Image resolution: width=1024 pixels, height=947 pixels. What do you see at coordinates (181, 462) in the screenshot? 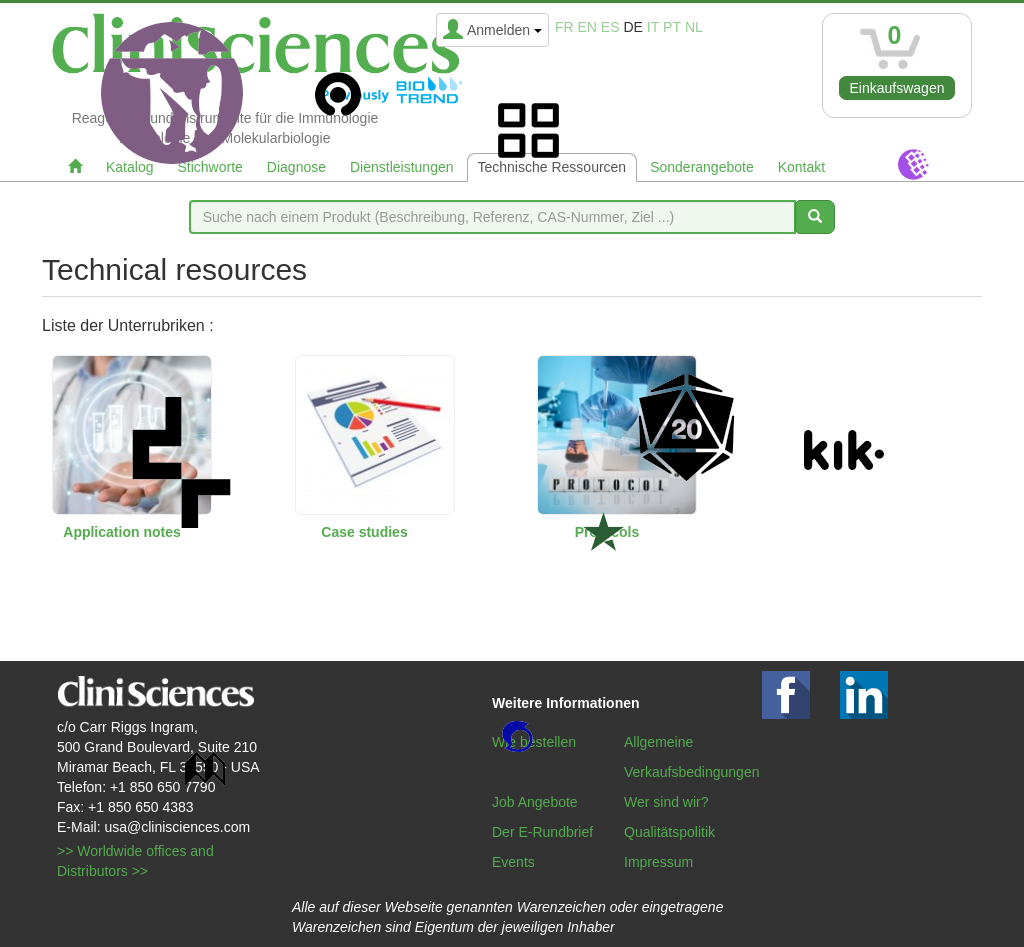
I see `deepcool brand logo` at bounding box center [181, 462].